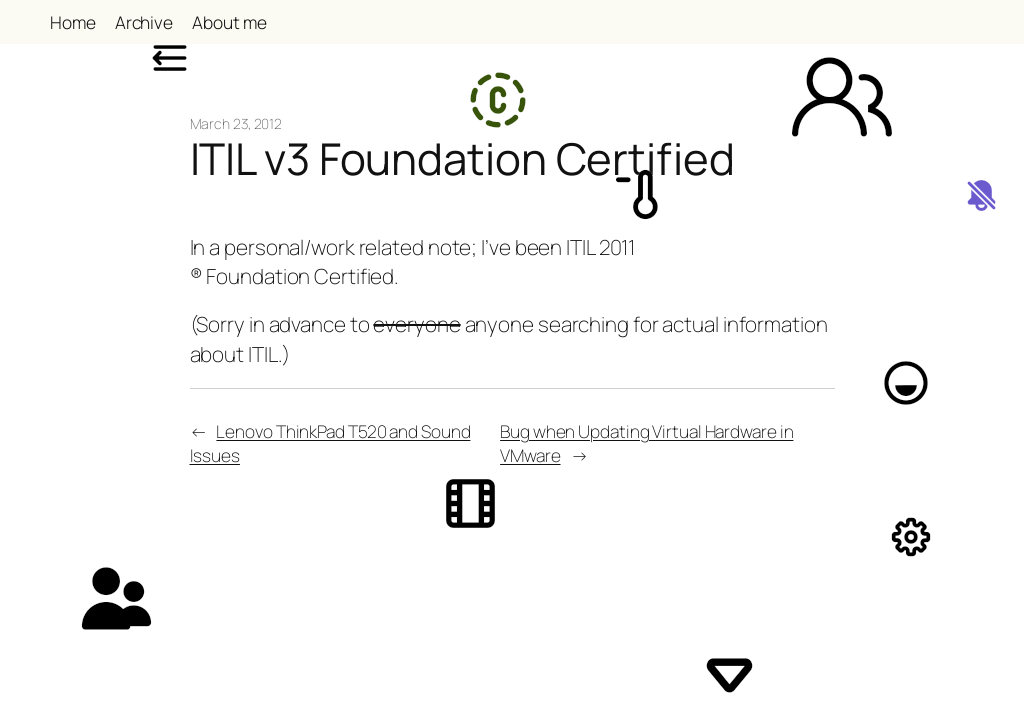  Describe the element at coordinates (170, 58) in the screenshot. I see `go back to previous menu` at that location.